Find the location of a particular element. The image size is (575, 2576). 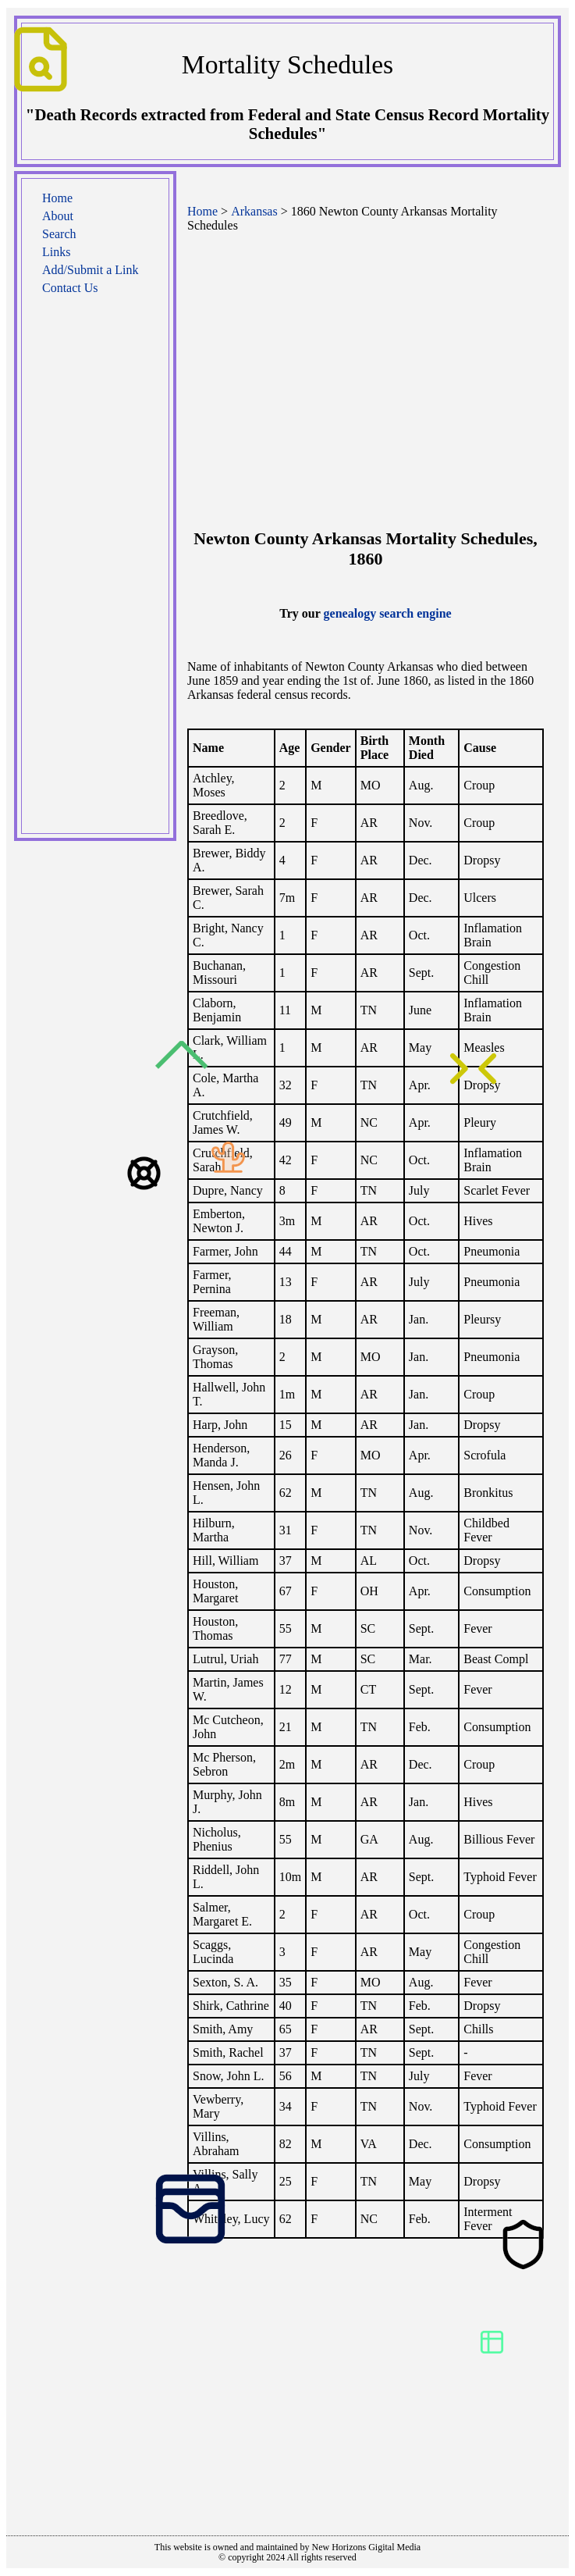

access security settings is located at coordinates (523, 2244).